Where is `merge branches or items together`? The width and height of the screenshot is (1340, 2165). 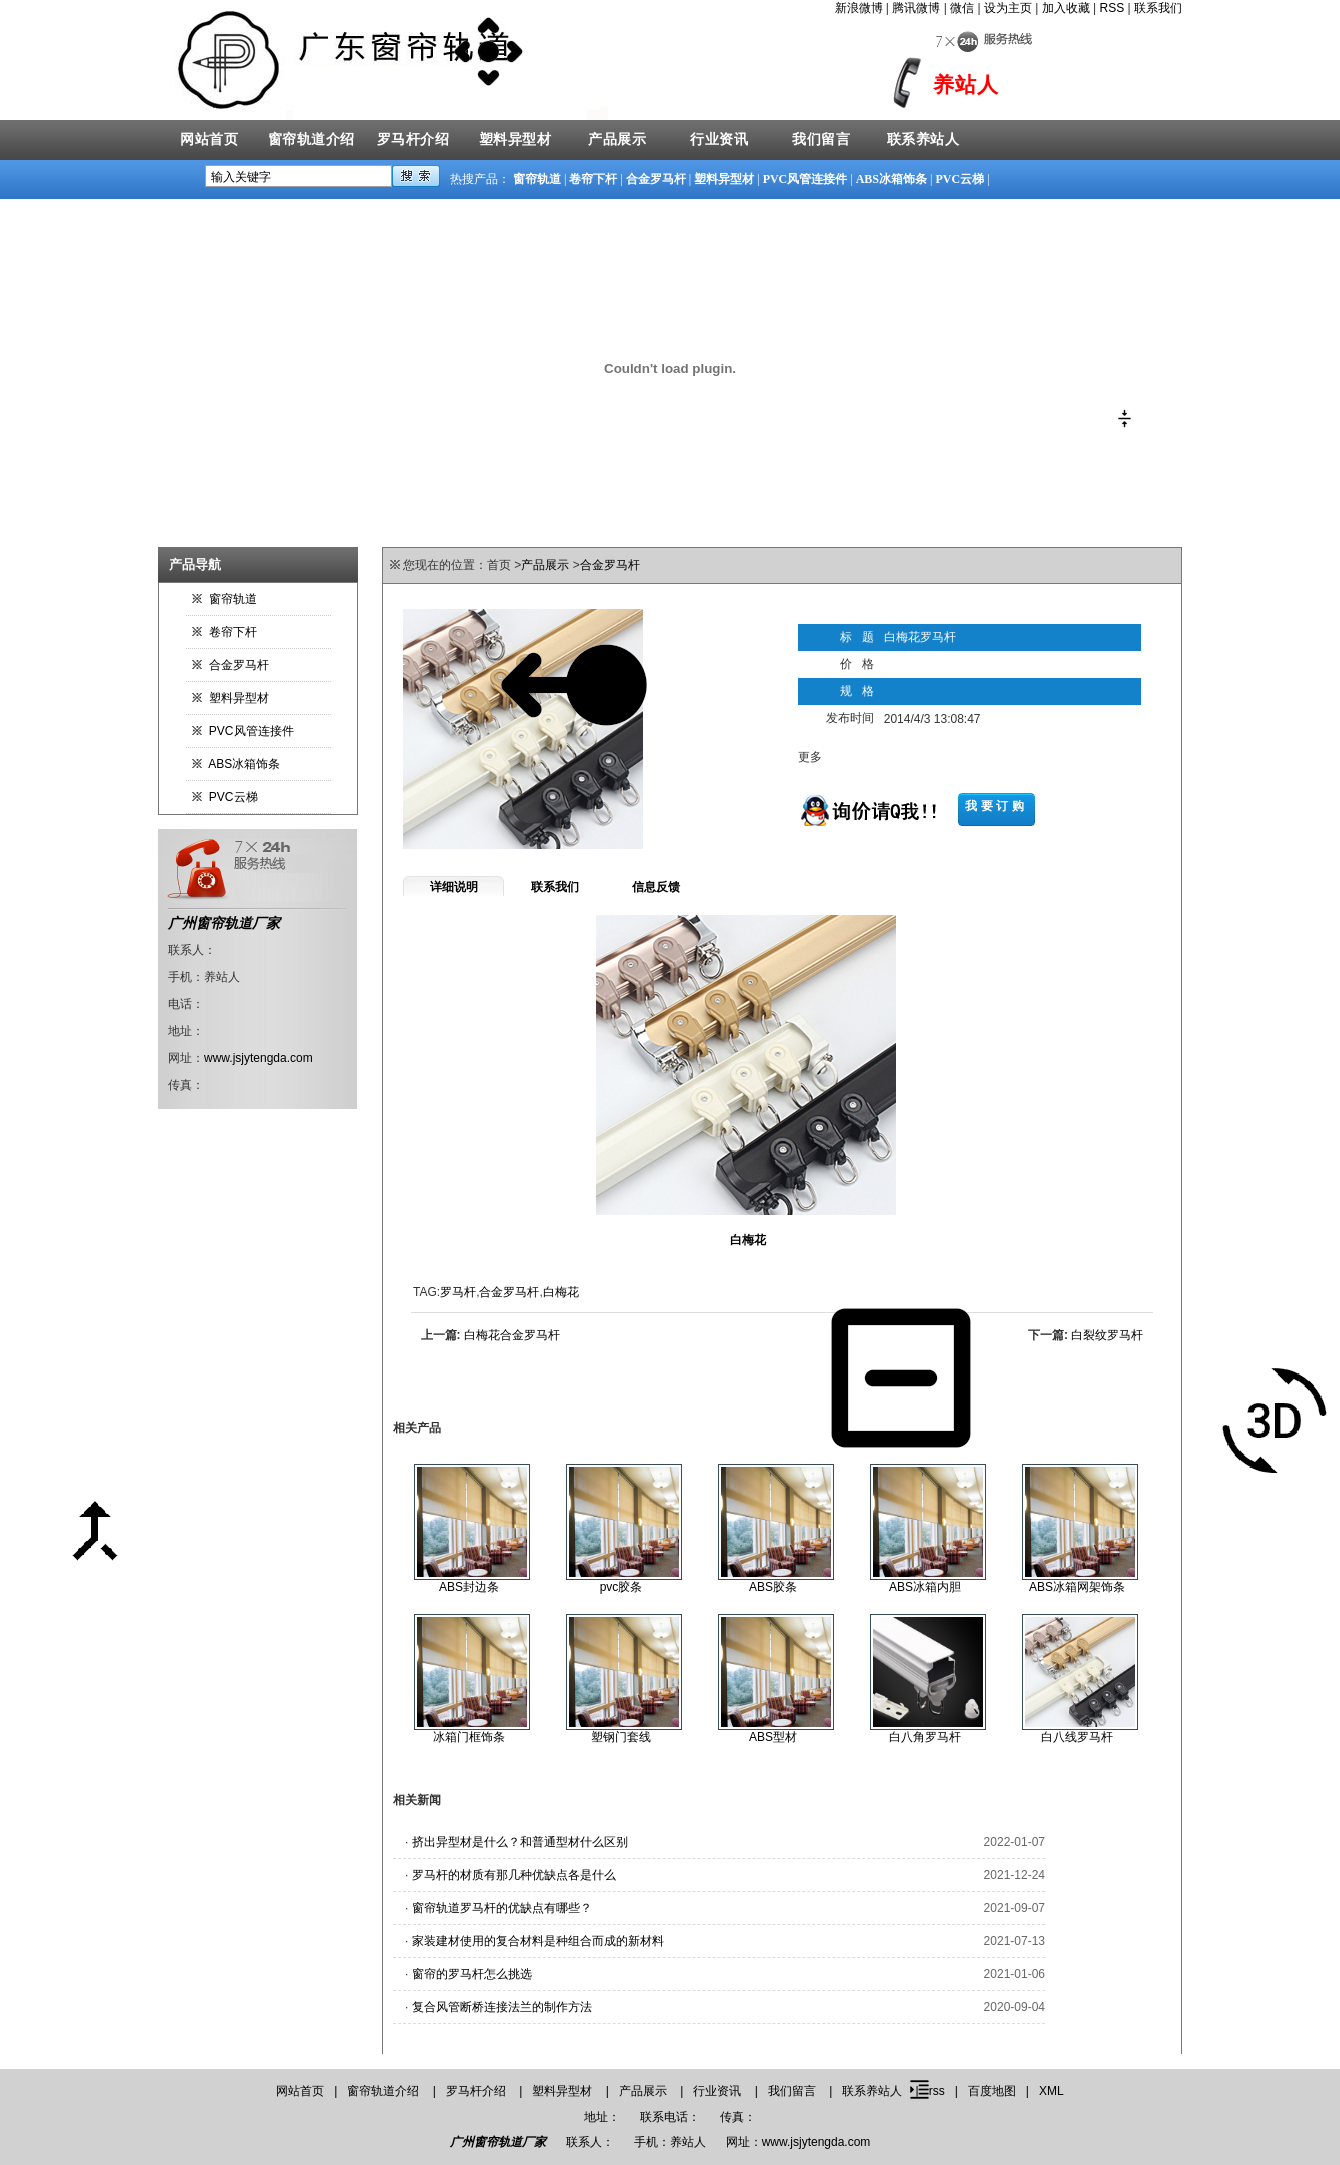
merge branches or items together is located at coordinates (95, 1531).